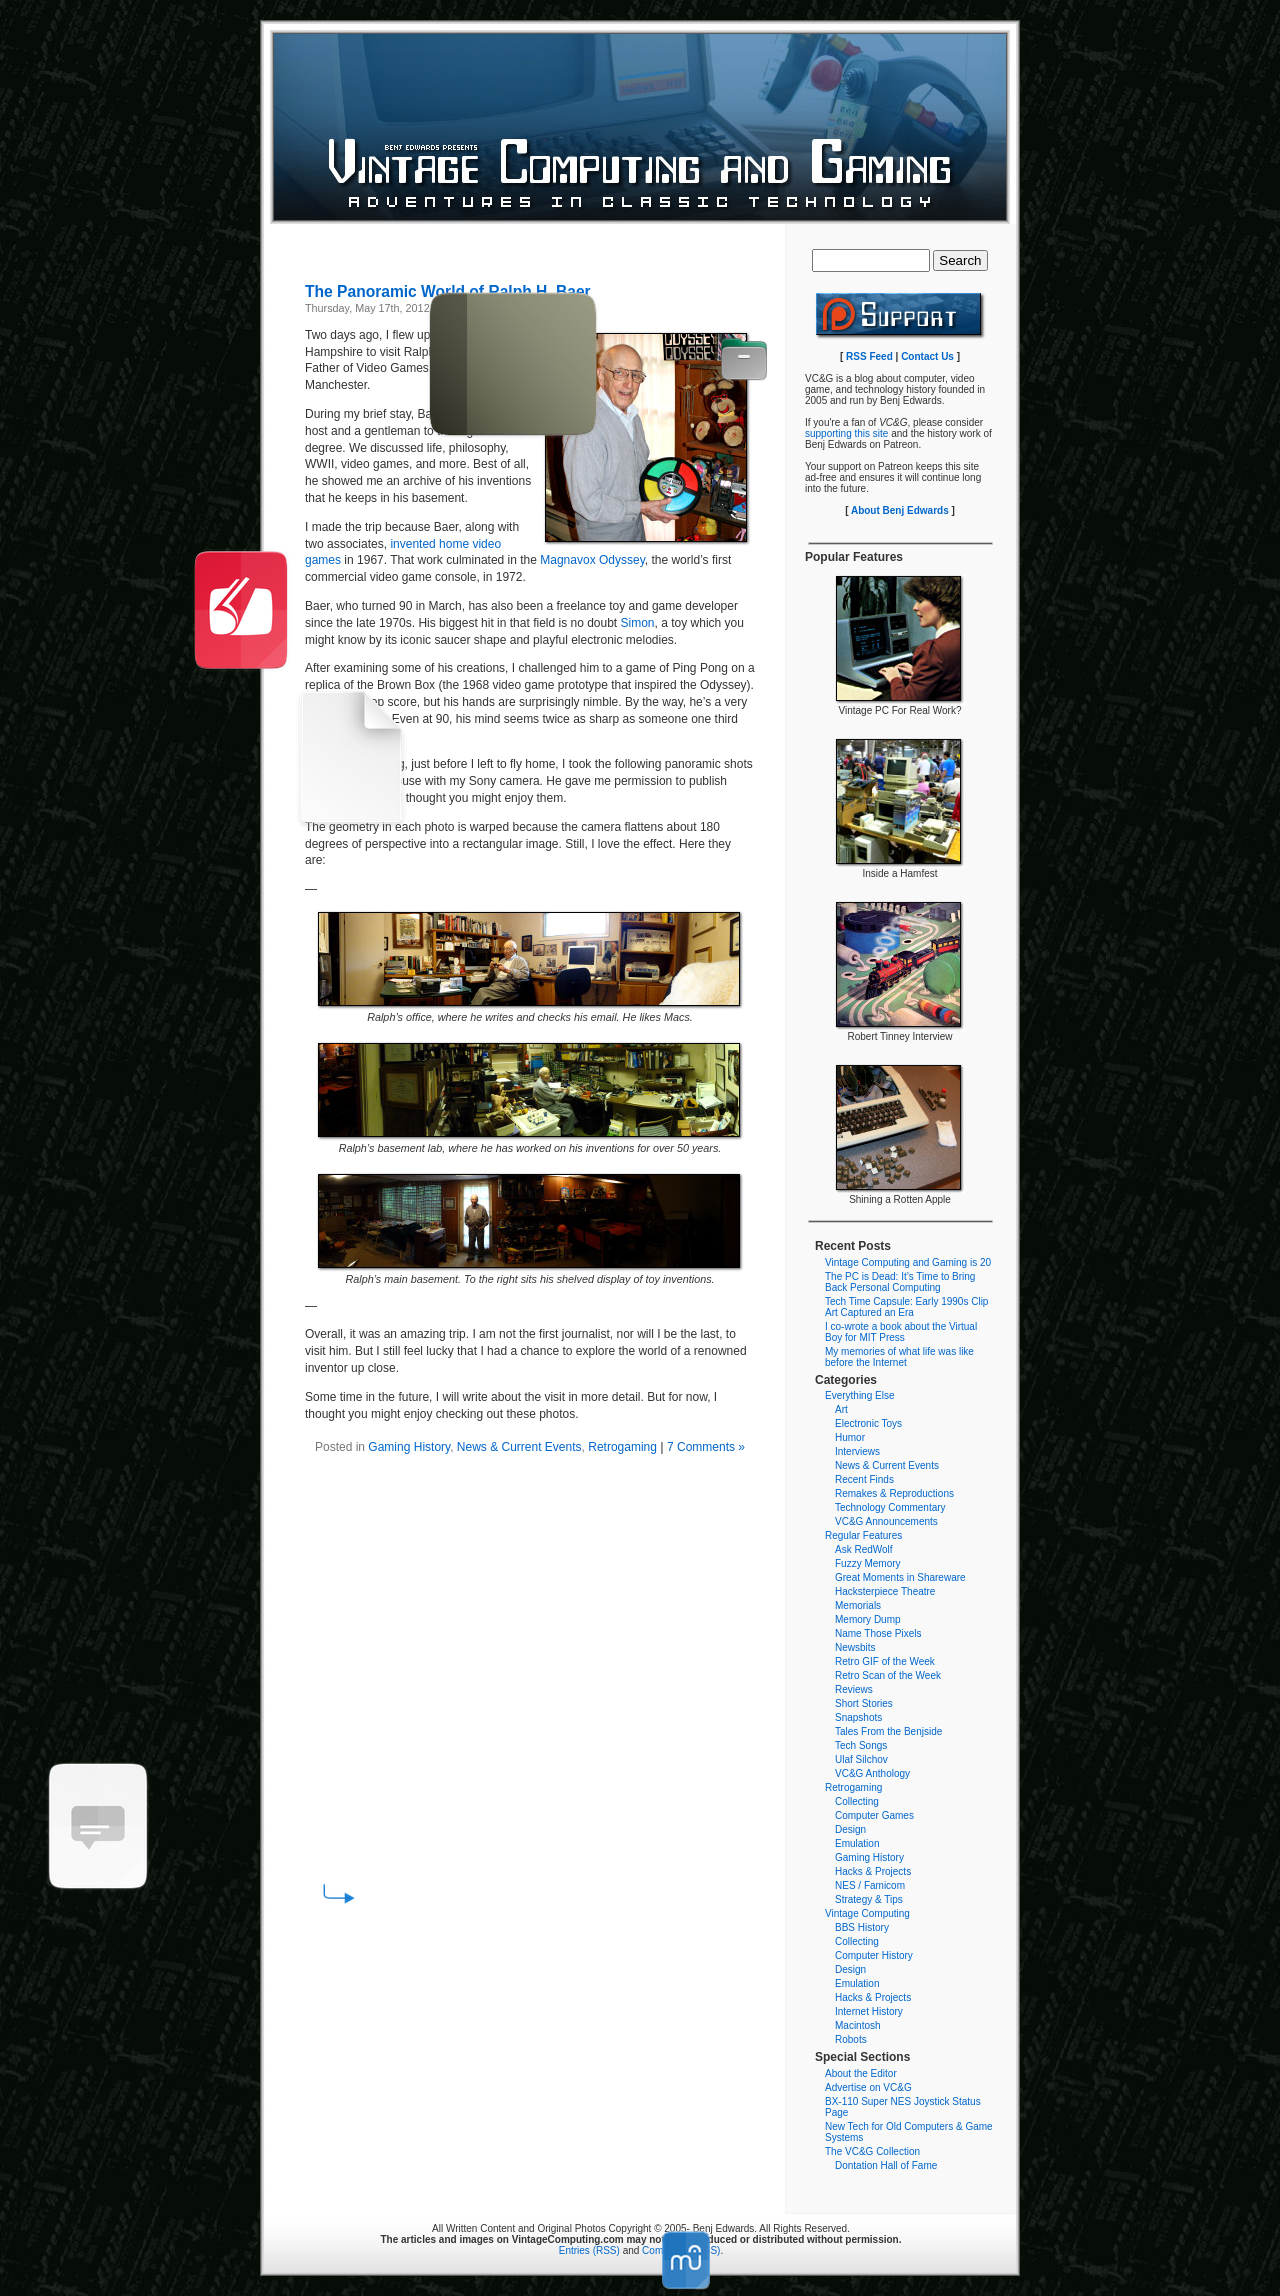 The width and height of the screenshot is (1280, 2296). What do you see at coordinates (98, 1826) in the screenshot?
I see `a SAMI subtitle or caption file` at bounding box center [98, 1826].